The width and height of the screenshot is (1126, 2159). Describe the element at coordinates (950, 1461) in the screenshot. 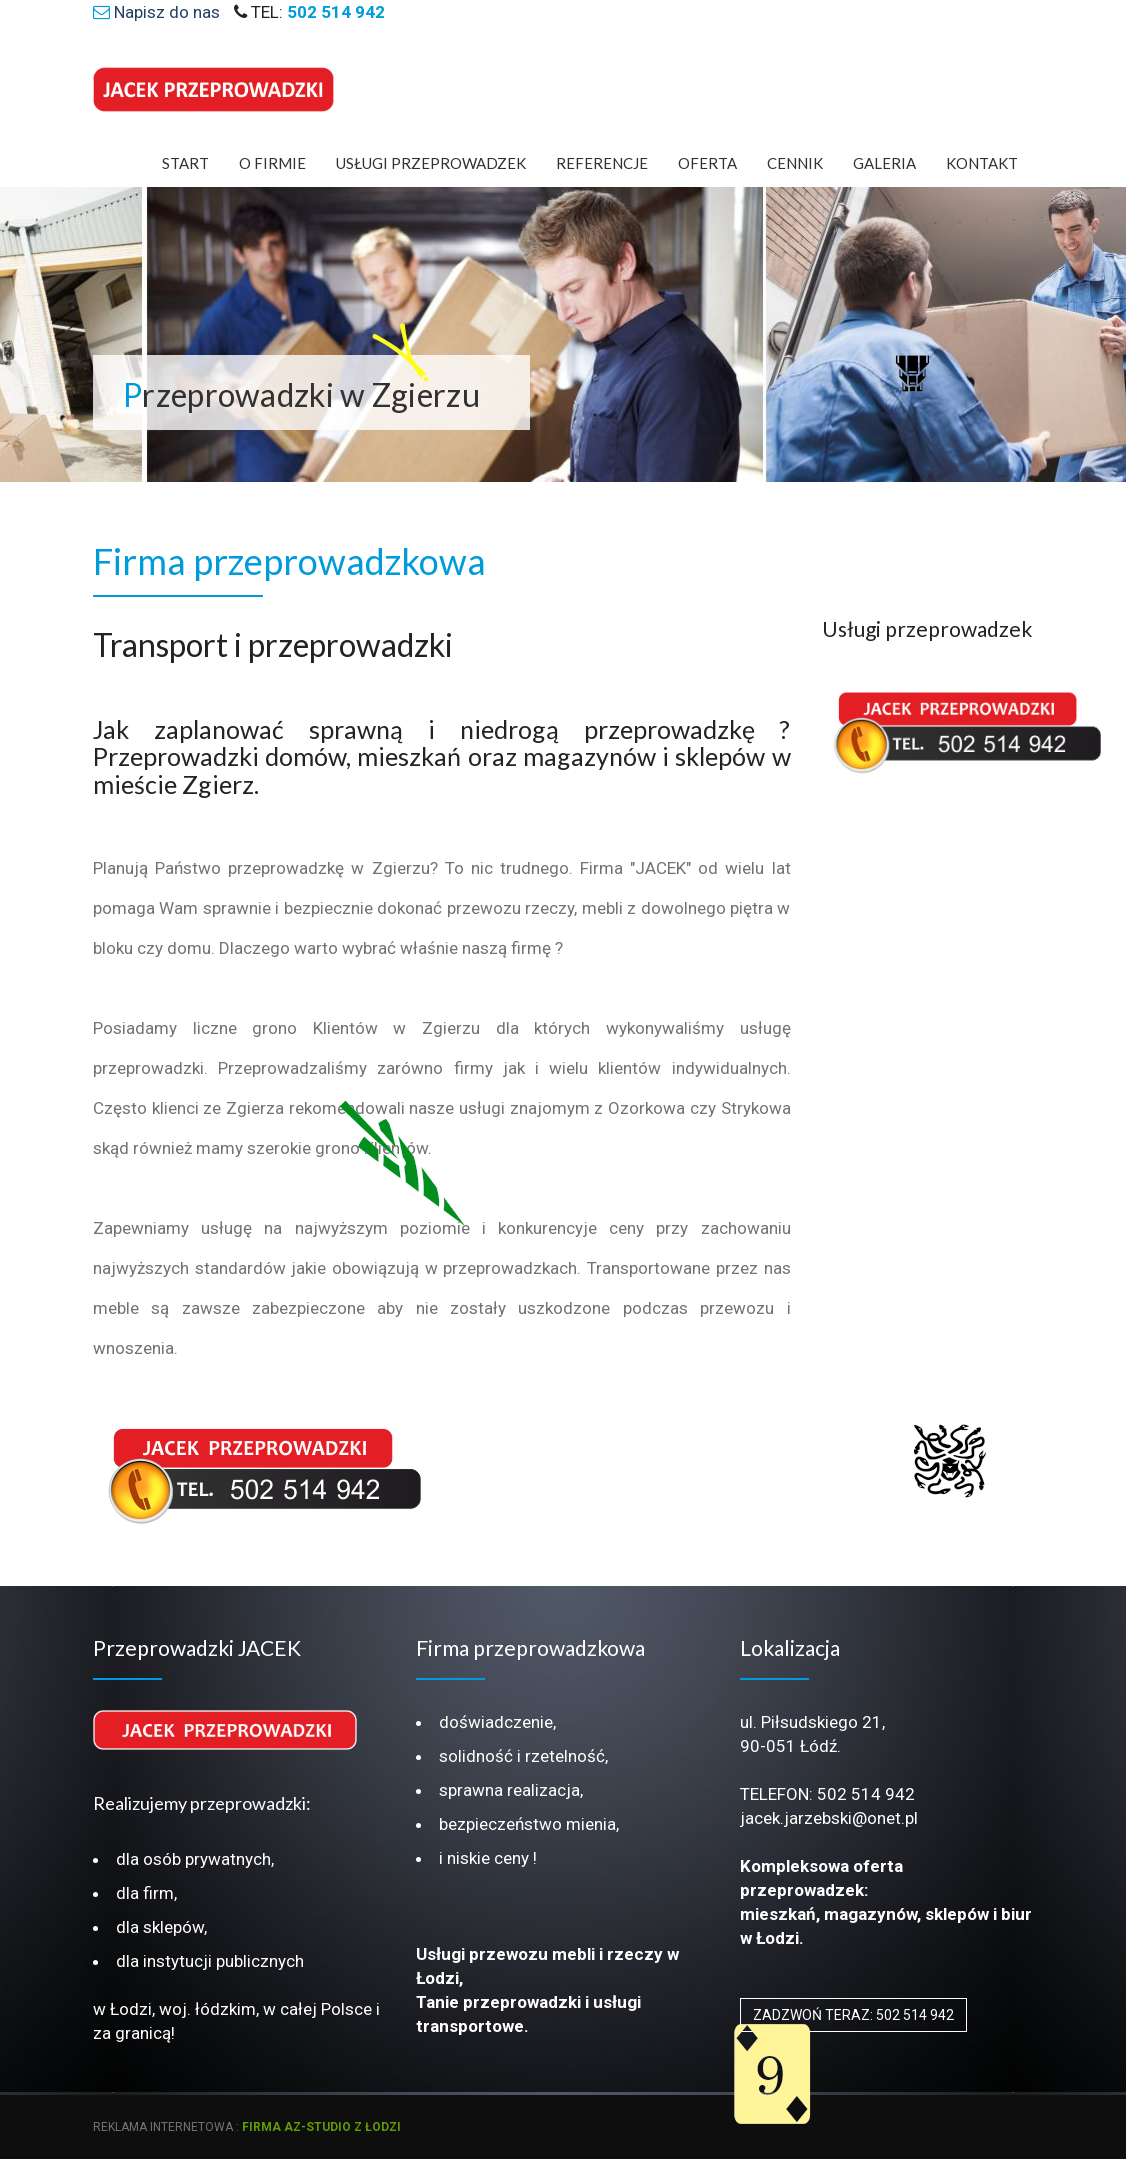

I see `select medusa character or monster type` at that location.